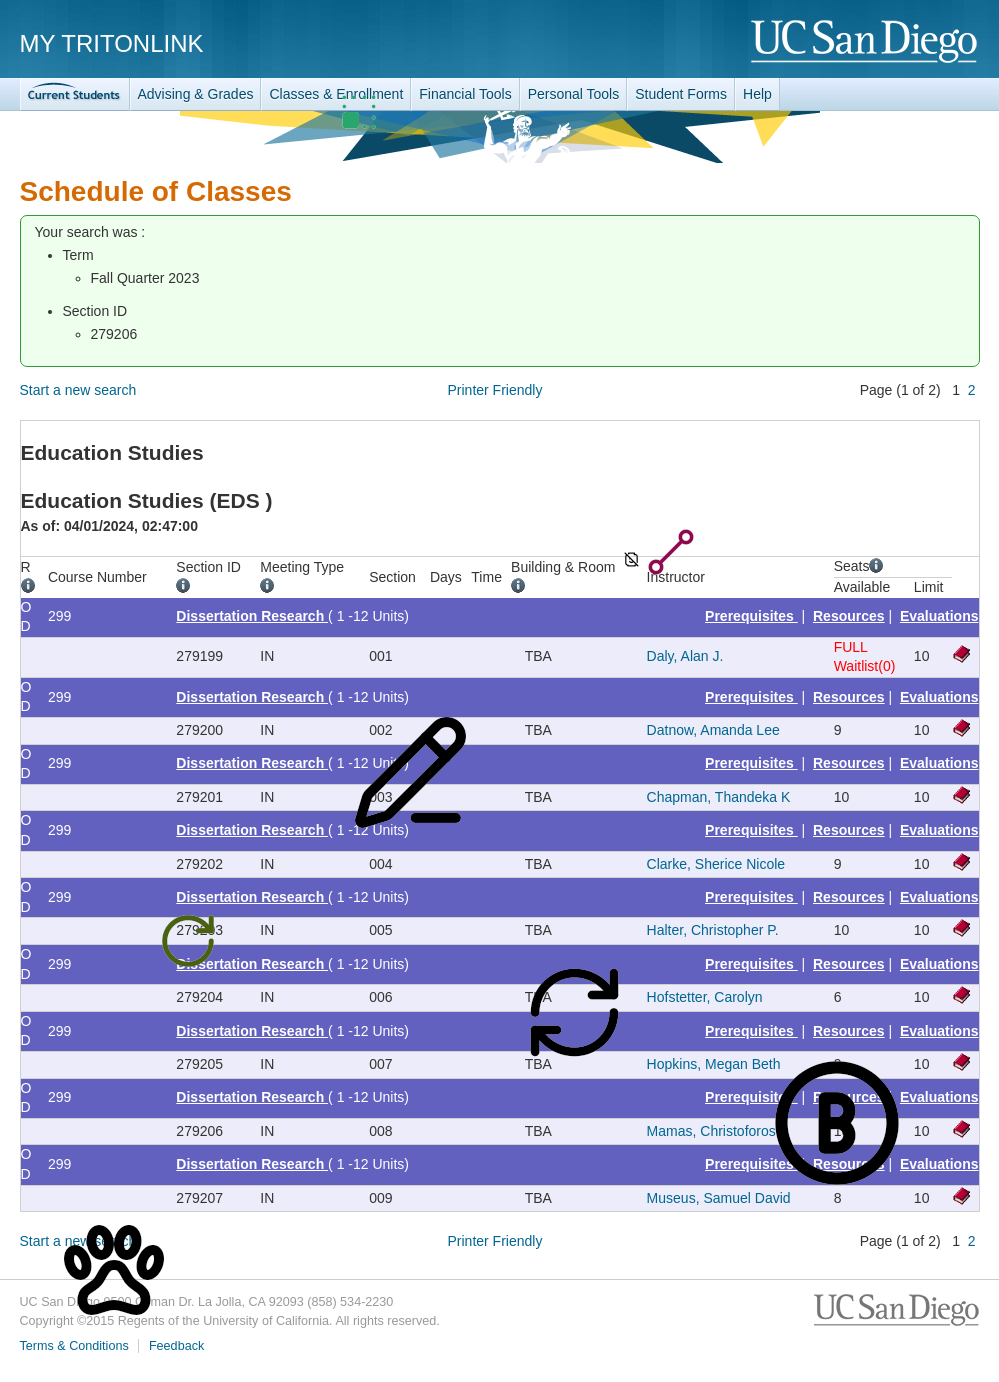 The width and height of the screenshot is (999, 1382). What do you see at coordinates (188, 941) in the screenshot?
I see `redo or repeat the last action` at bounding box center [188, 941].